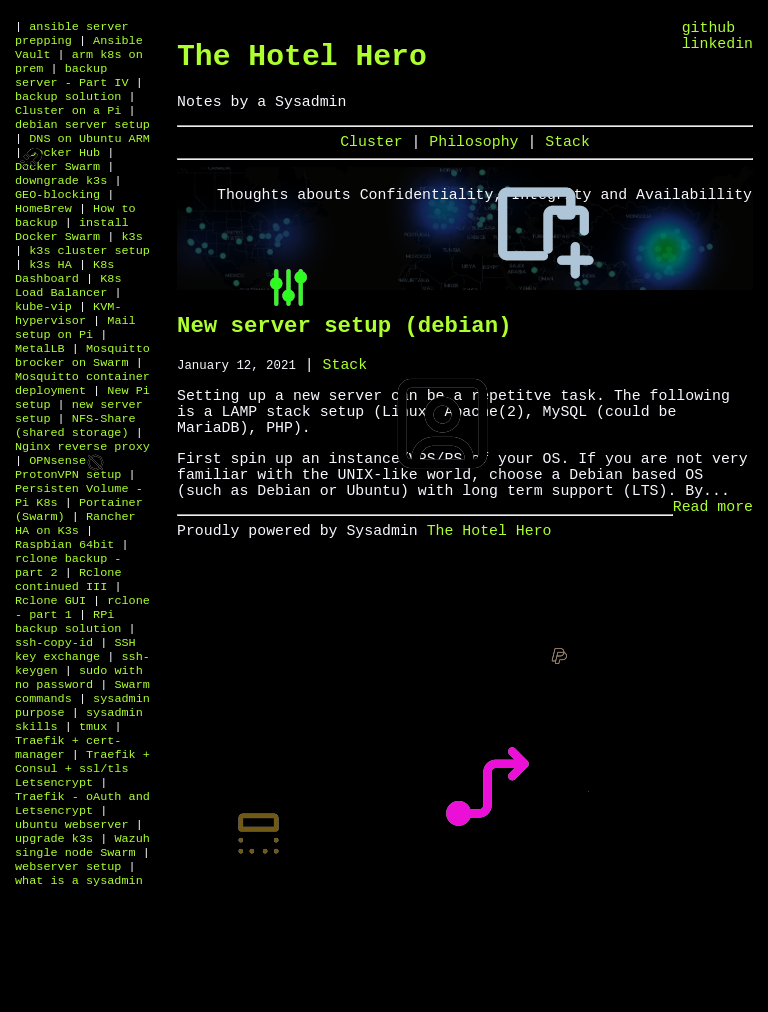  Describe the element at coordinates (31, 158) in the screenshot. I see `attract or pull related items together` at that location.